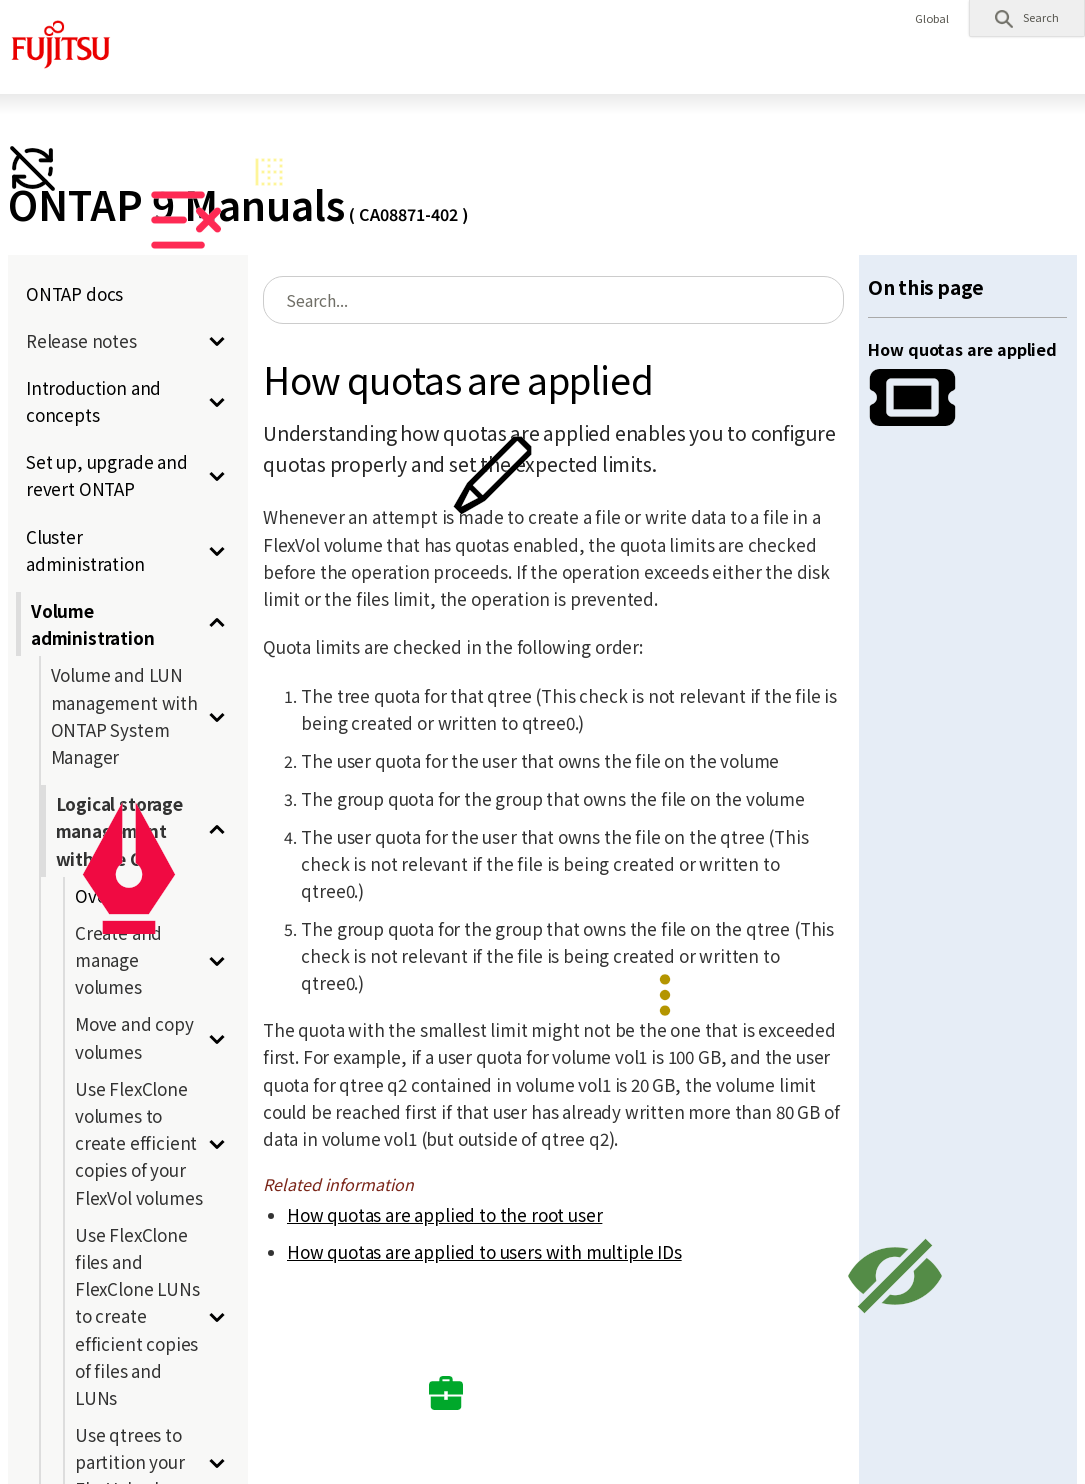 This screenshot has height=1484, width=1085. I want to click on remove item from list, so click(187, 220).